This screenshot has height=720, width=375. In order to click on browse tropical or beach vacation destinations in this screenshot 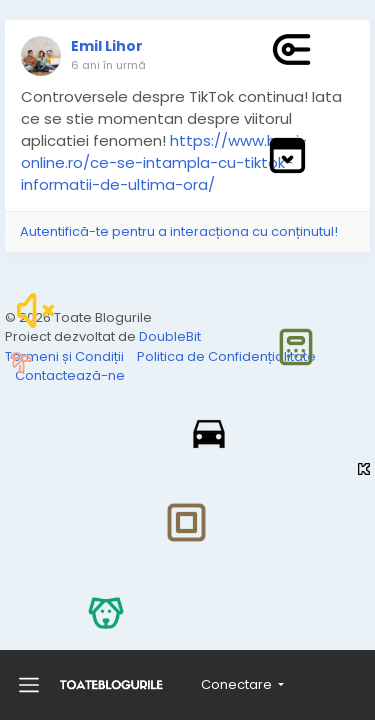, I will do `click(21, 362)`.